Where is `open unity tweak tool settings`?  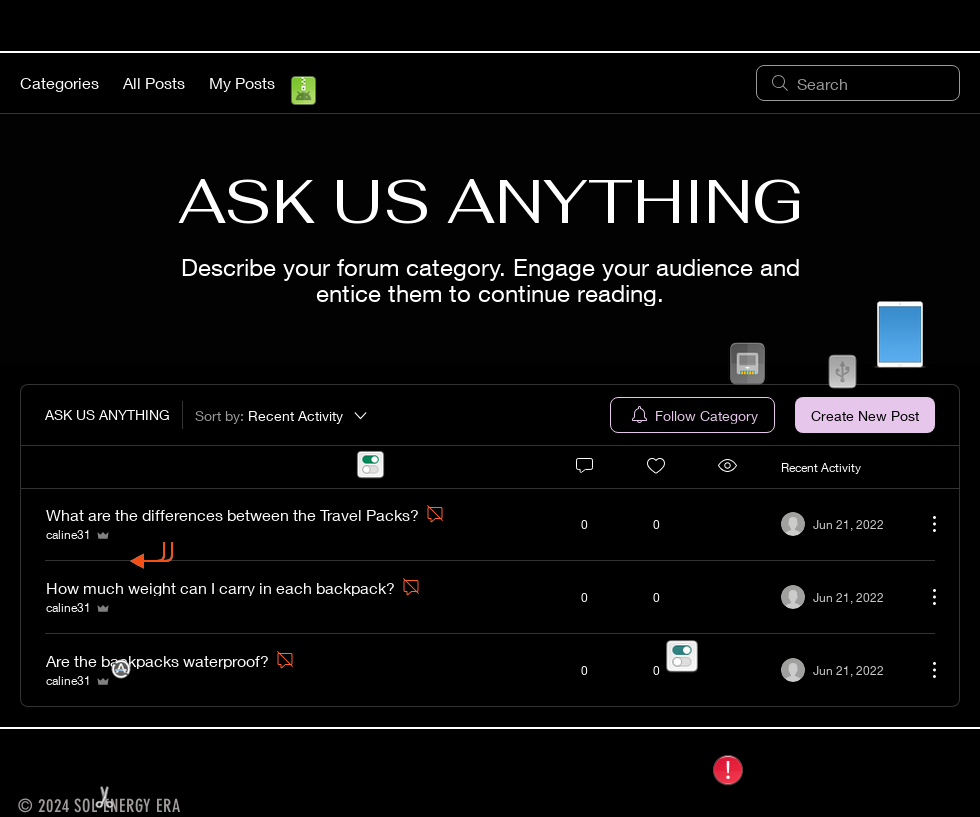 open unity tweak tool settings is located at coordinates (370, 464).